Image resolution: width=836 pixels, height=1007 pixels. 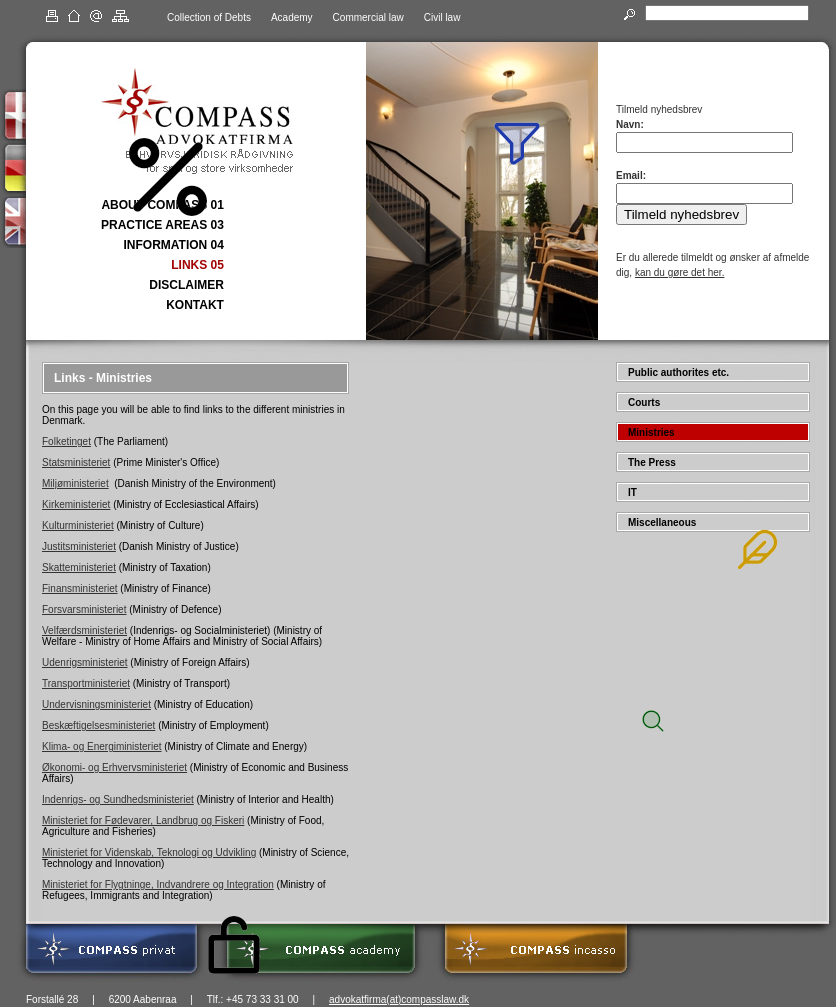 What do you see at coordinates (653, 721) in the screenshot?
I see `search for content or items` at bounding box center [653, 721].